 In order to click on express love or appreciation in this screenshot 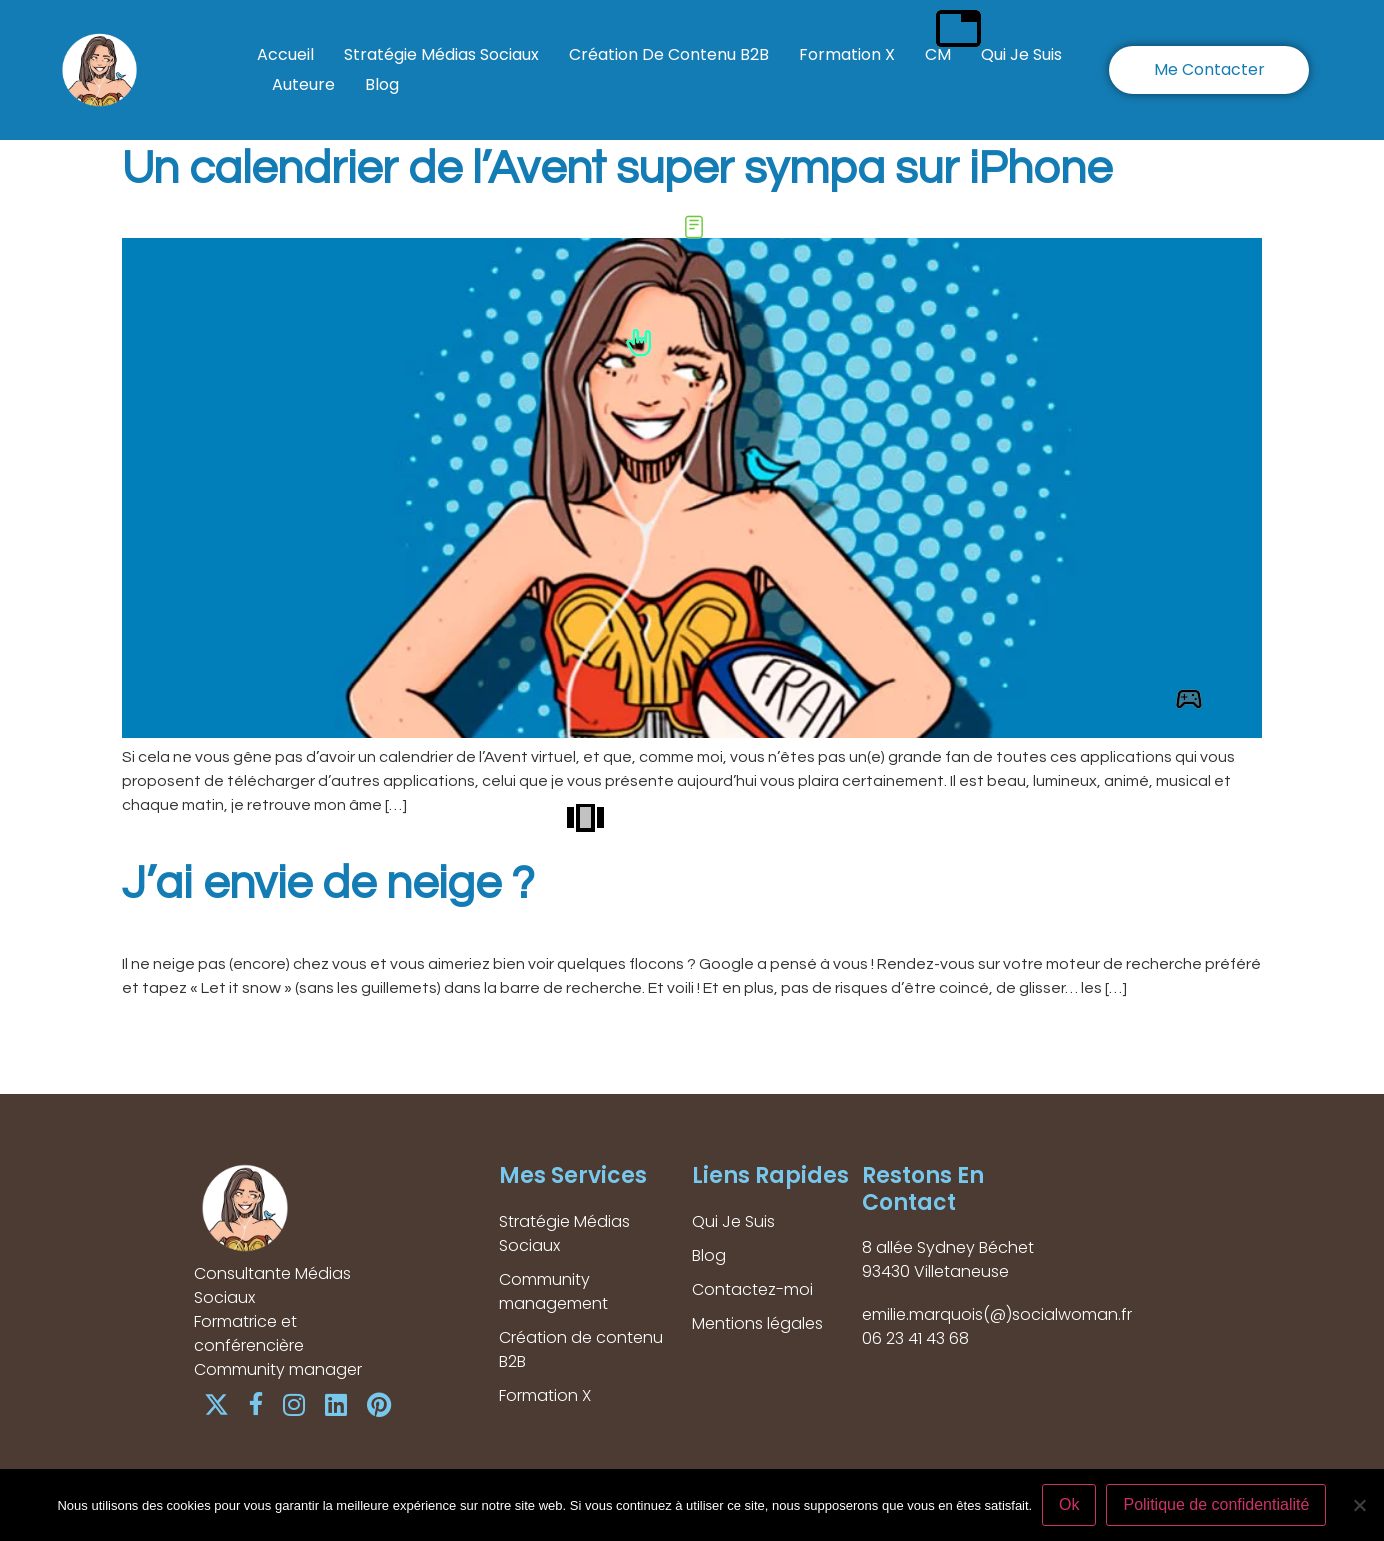, I will do `click(639, 342)`.